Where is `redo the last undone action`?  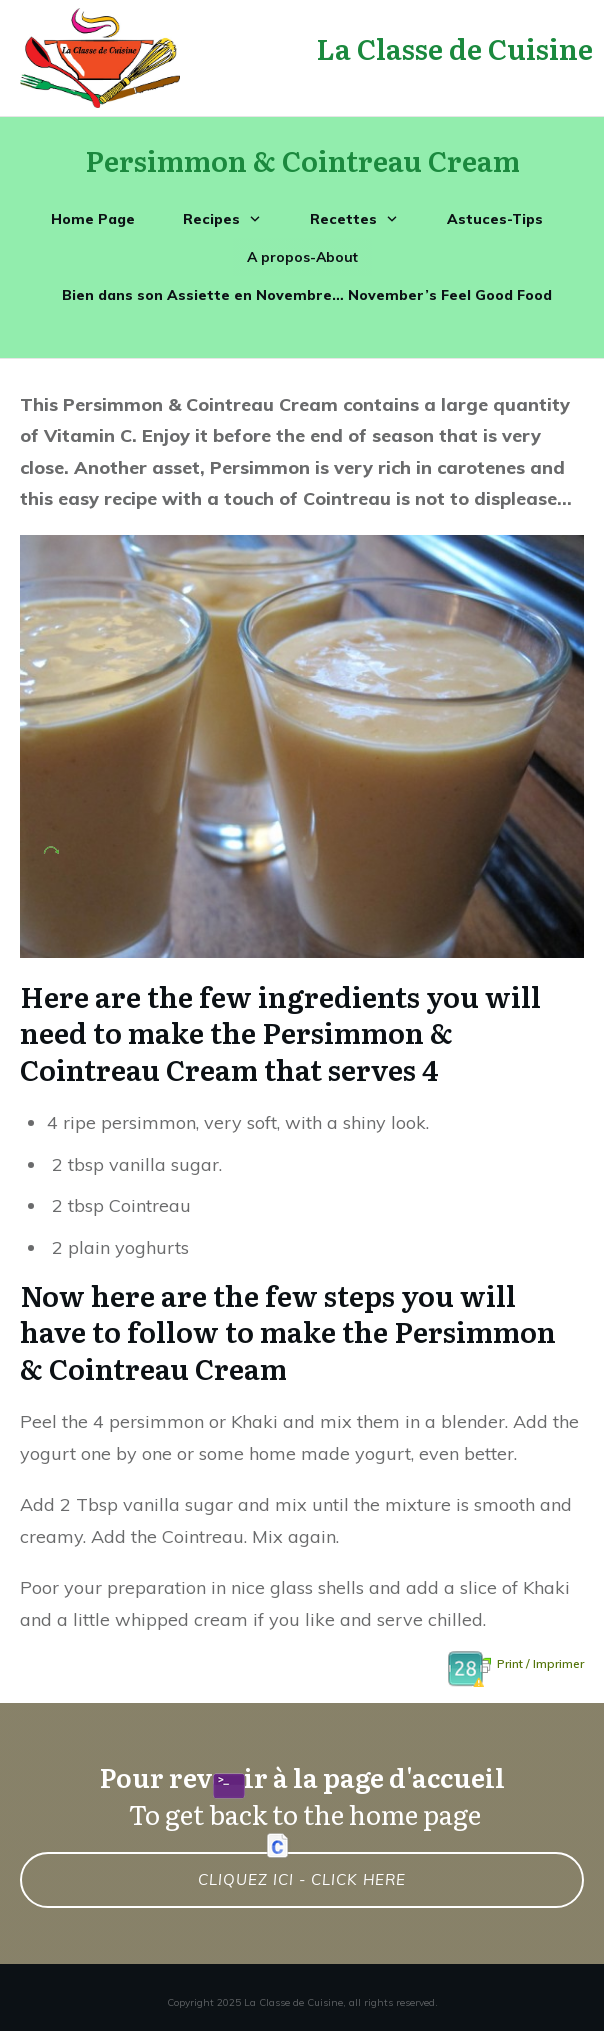
redo the last undone action is located at coordinates (51, 850).